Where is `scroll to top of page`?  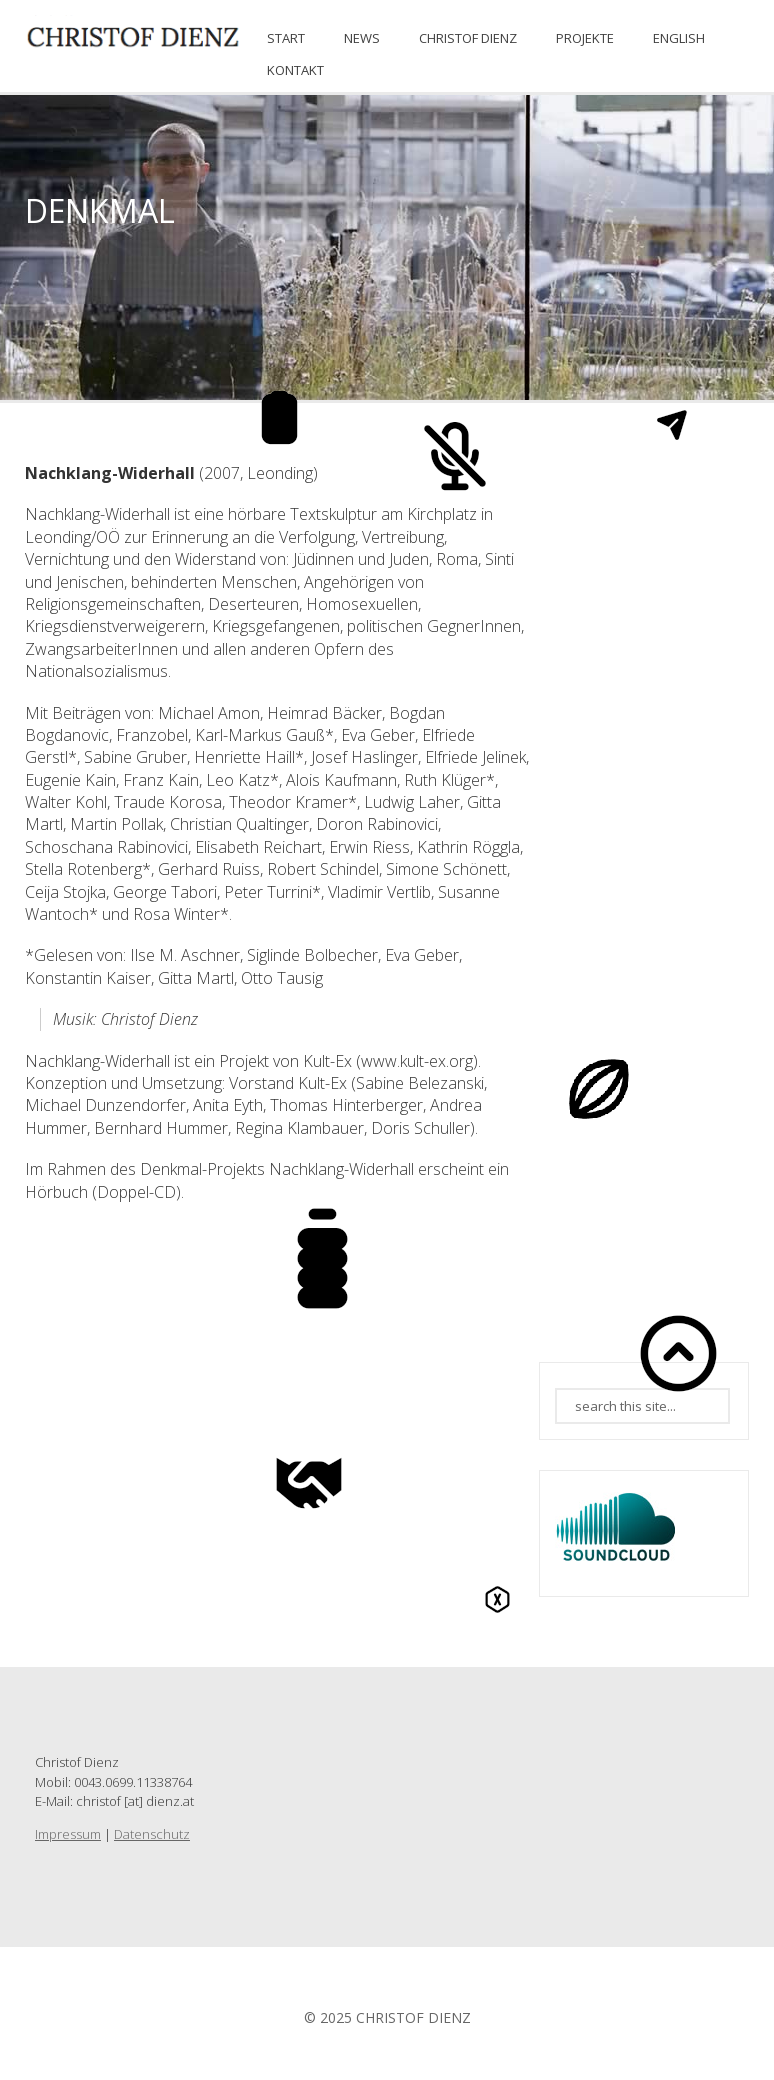 scroll to top of page is located at coordinates (678, 1353).